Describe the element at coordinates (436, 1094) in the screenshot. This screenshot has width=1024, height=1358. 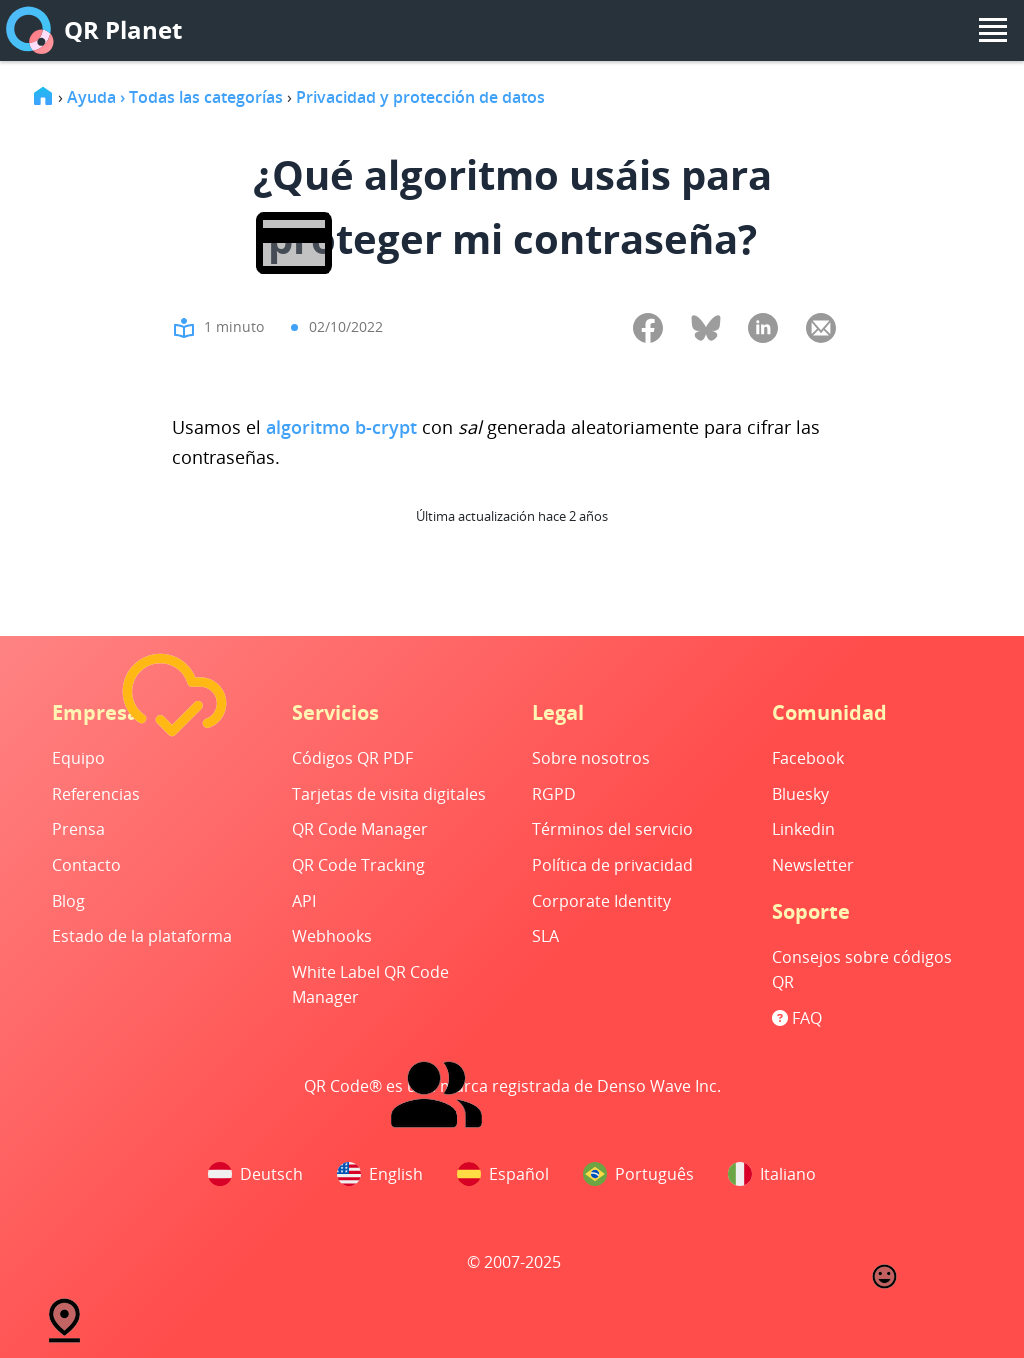
I see `view contacts or people list` at that location.